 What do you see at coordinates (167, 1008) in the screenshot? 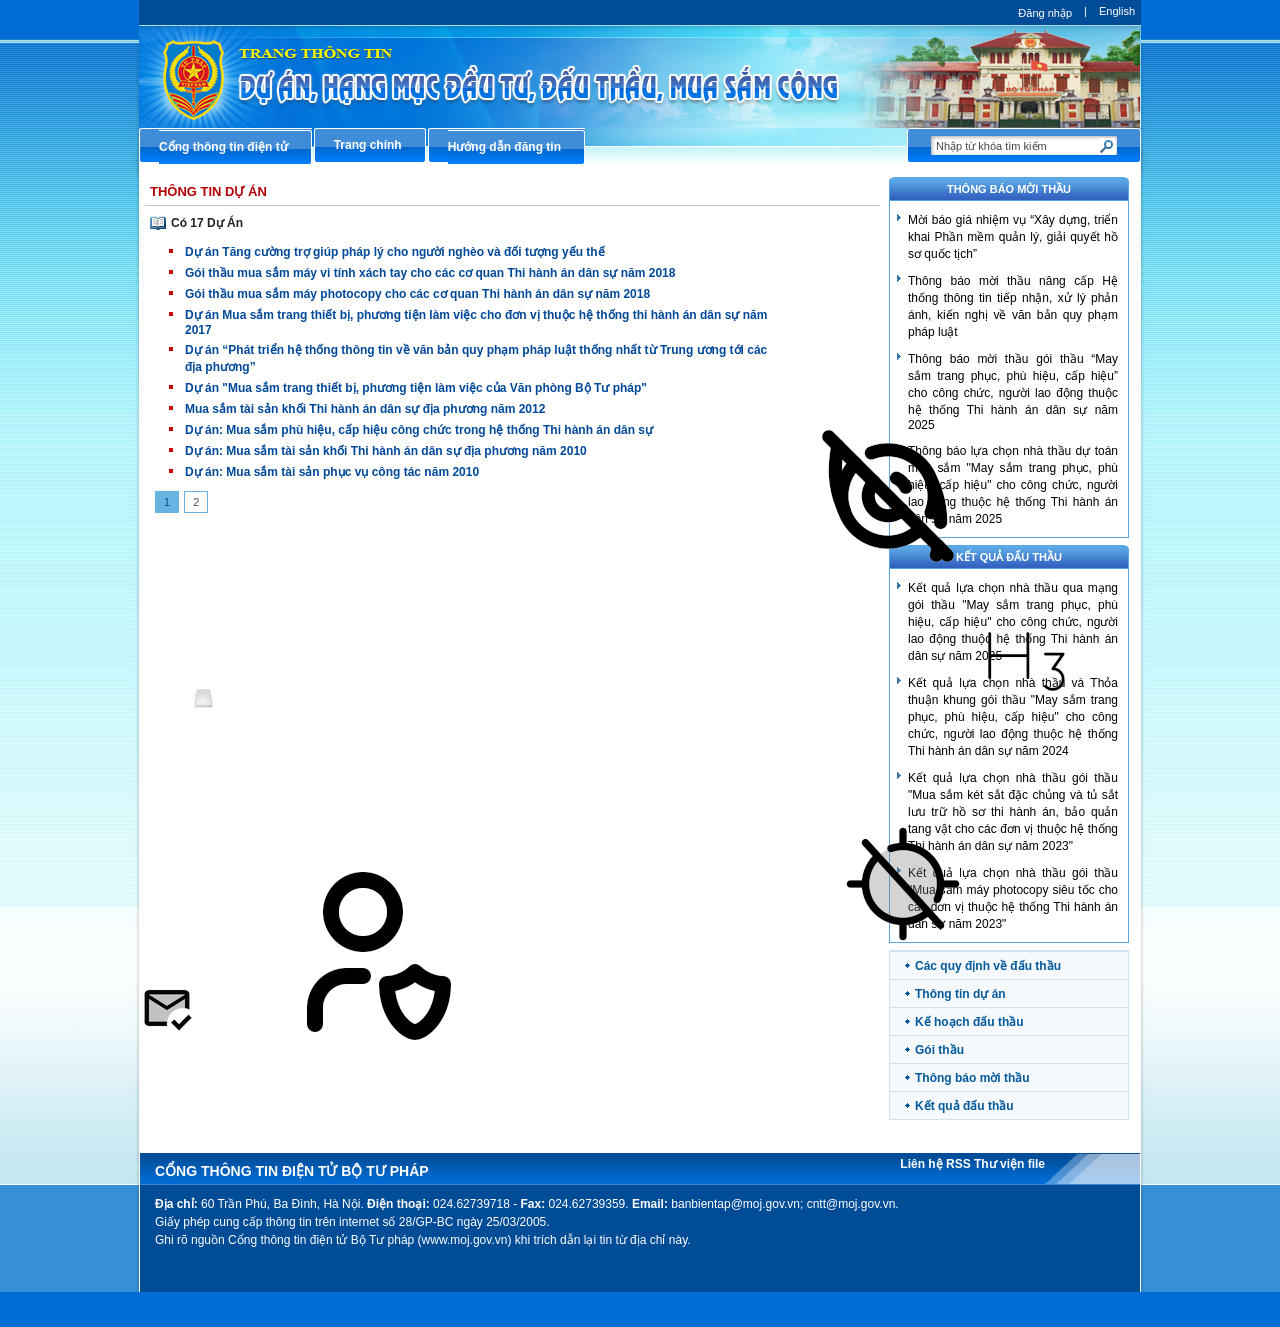
I see `mark email as read` at bounding box center [167, 1008].